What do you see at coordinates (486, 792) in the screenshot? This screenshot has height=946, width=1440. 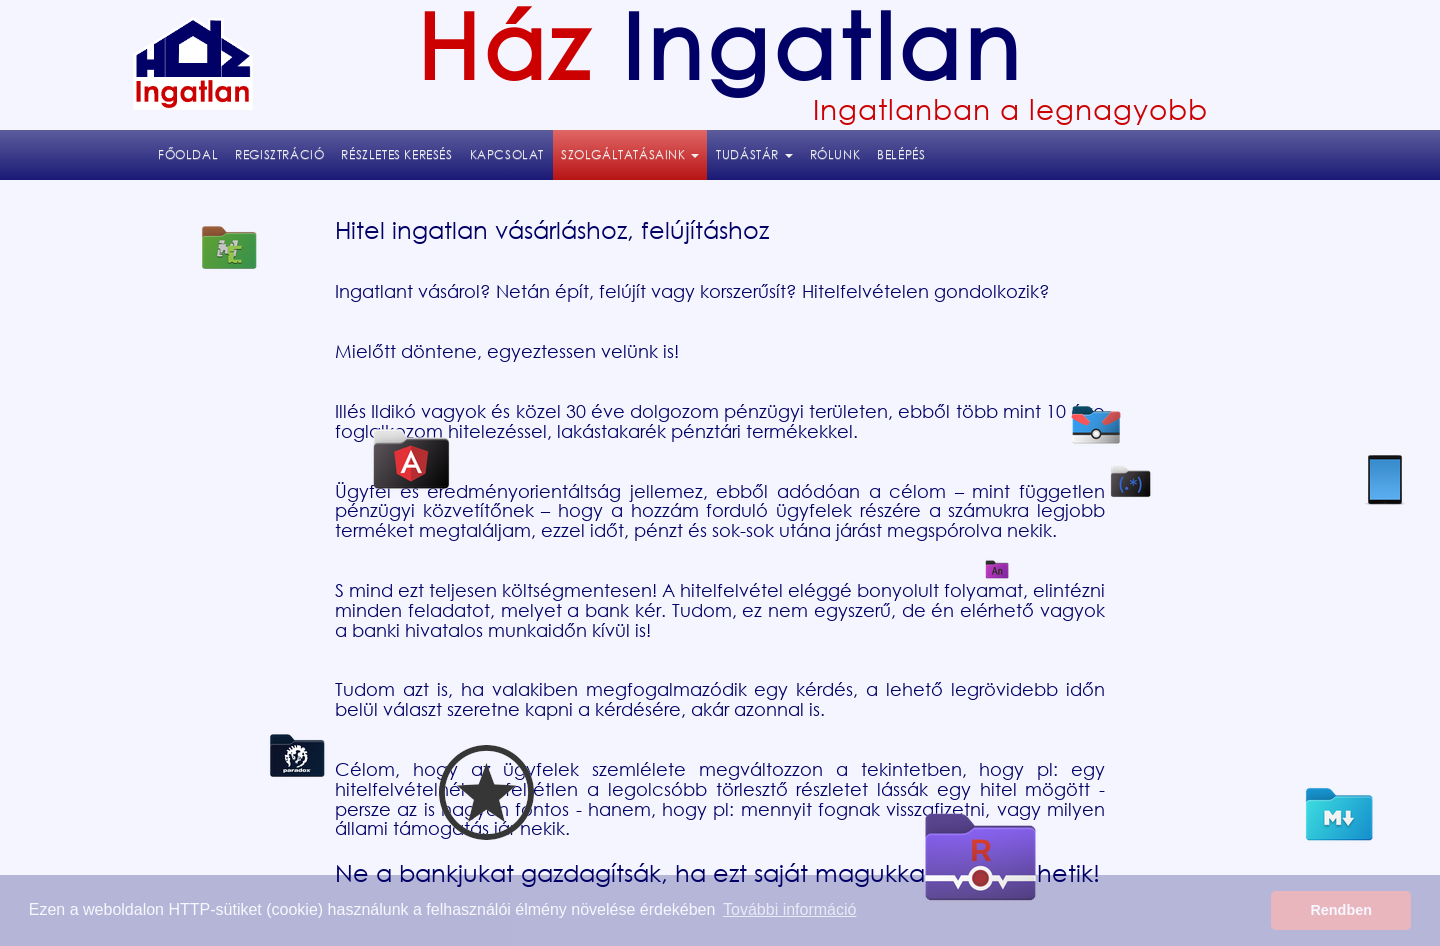 I see `set default applications for file types` at bounding box center [486, 792].